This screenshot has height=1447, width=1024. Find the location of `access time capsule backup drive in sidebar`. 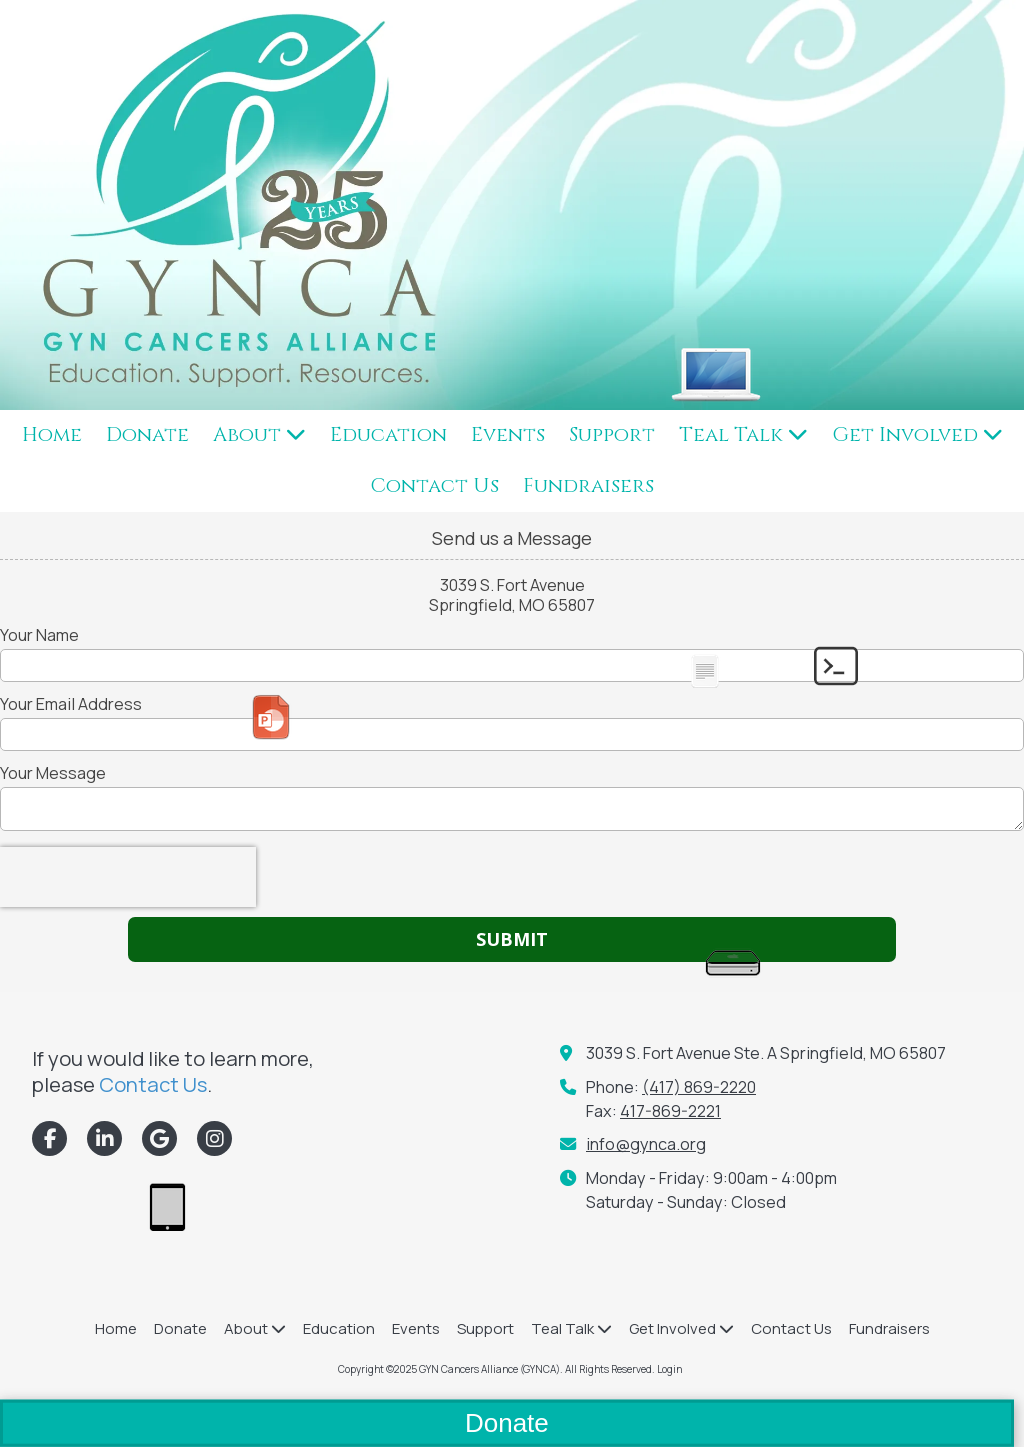

access time capsule backup drive in sidebar is located at coordinates (733, 962).